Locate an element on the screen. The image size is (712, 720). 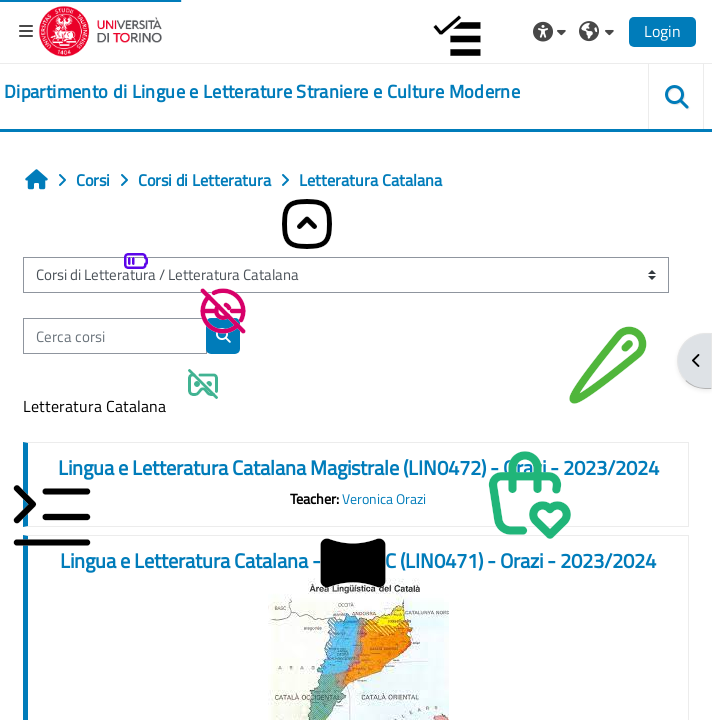
view your wishlist or saved items is located at coordinates (525, 493).